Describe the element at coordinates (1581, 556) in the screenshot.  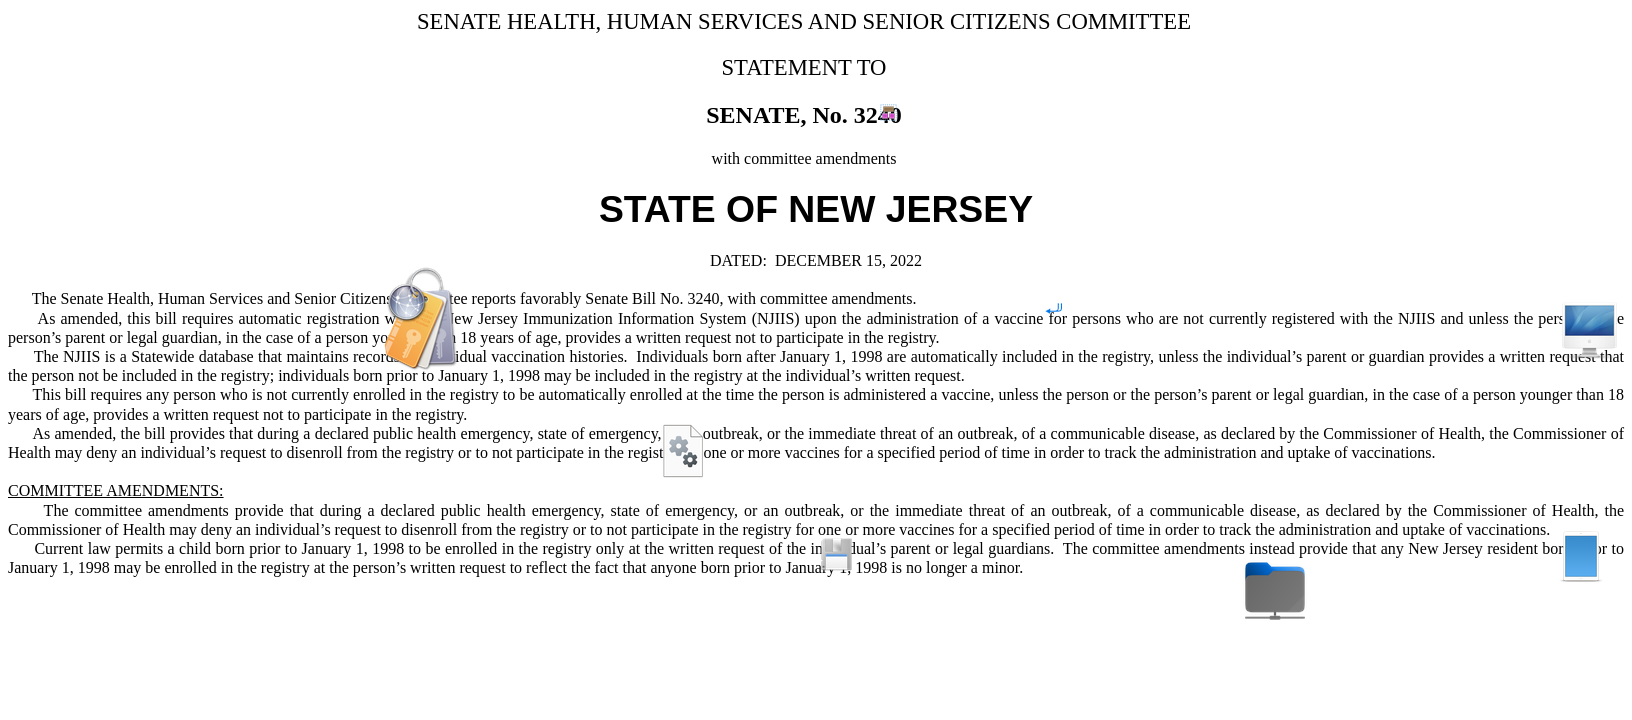
I see `connected ipad pro device` at that location.